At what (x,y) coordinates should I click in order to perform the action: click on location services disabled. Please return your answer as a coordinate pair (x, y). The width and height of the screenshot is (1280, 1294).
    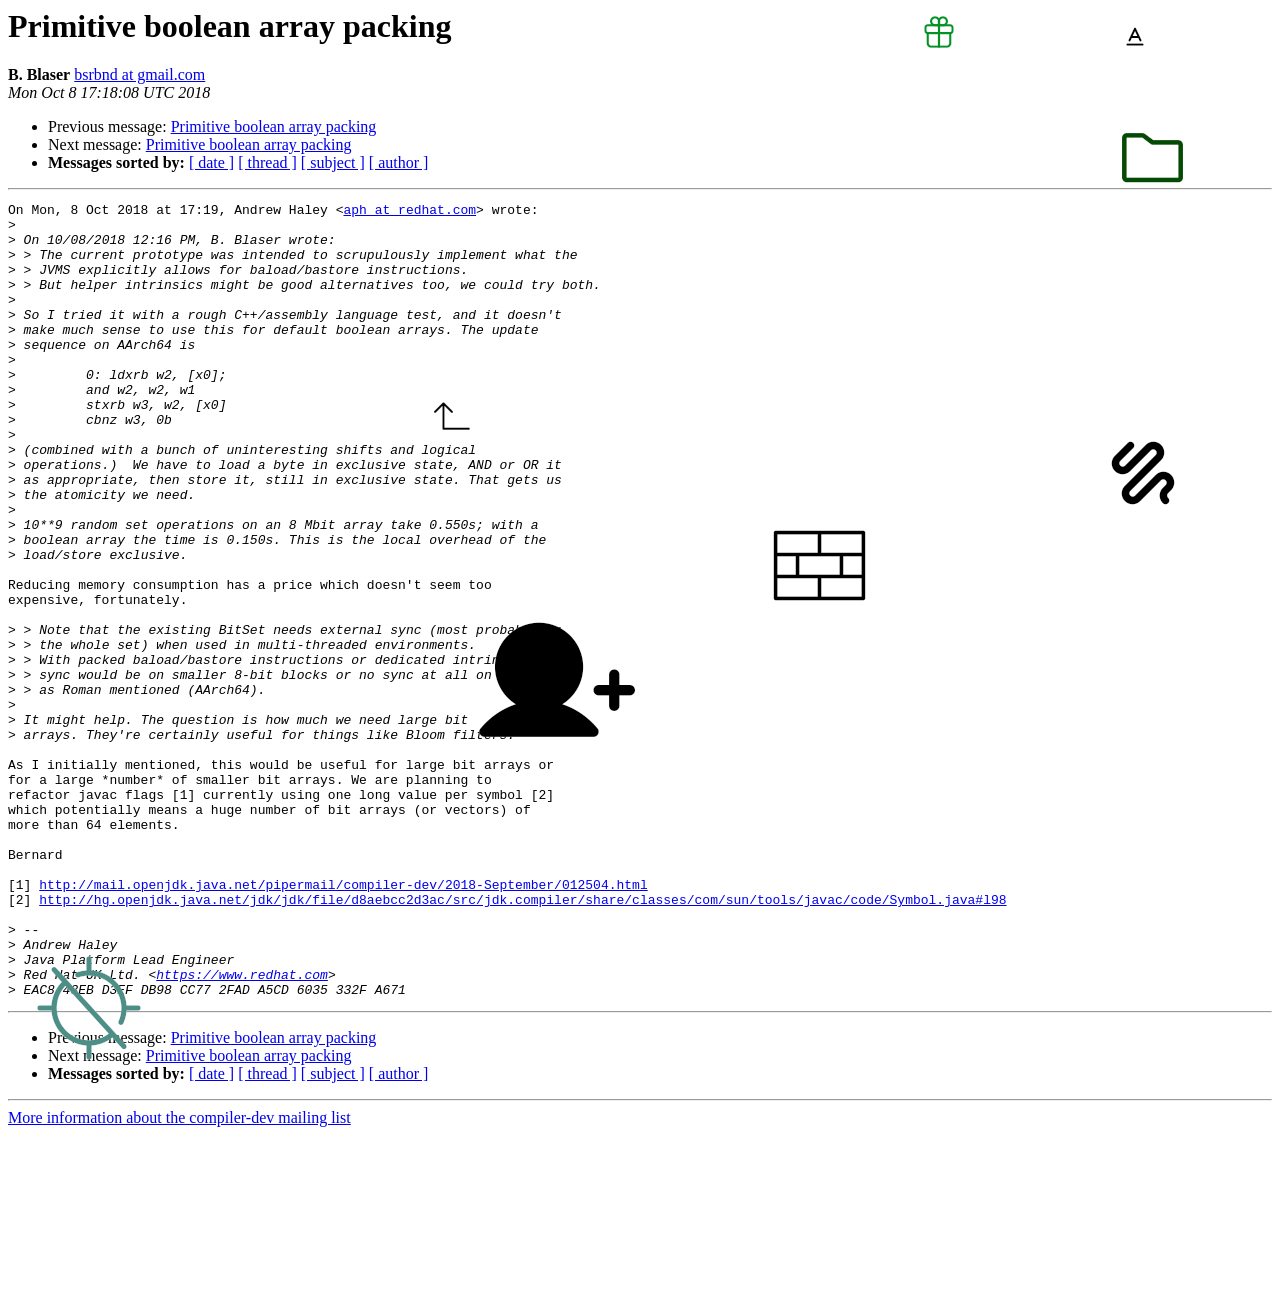
    Looking at the image, I should click on (89, 1008).